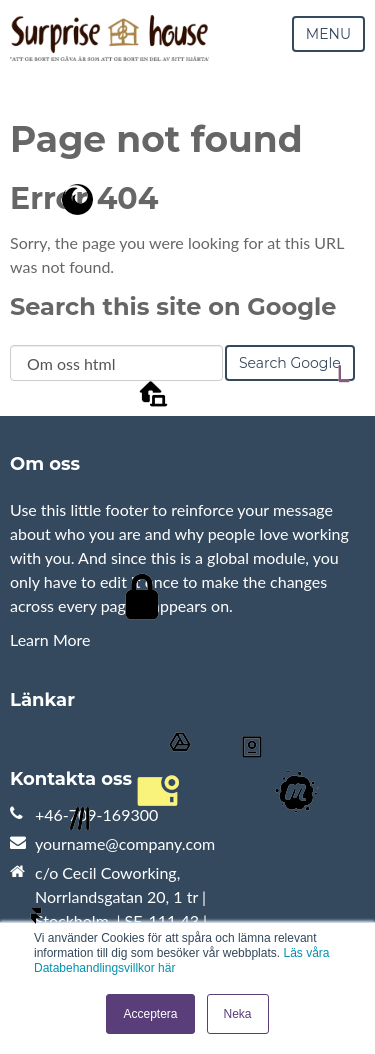  What do you see at coordinates (180, 742) in the screenshot?
I see `open Google Drive` at bounding box center [180, 742].